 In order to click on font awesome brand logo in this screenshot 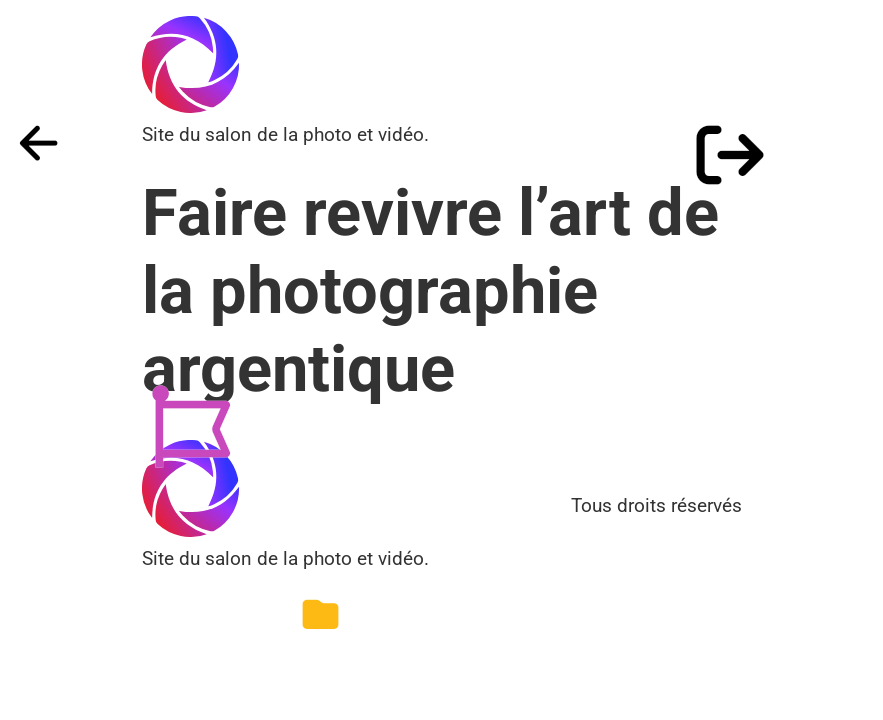, I will do `click(191, 426)`.